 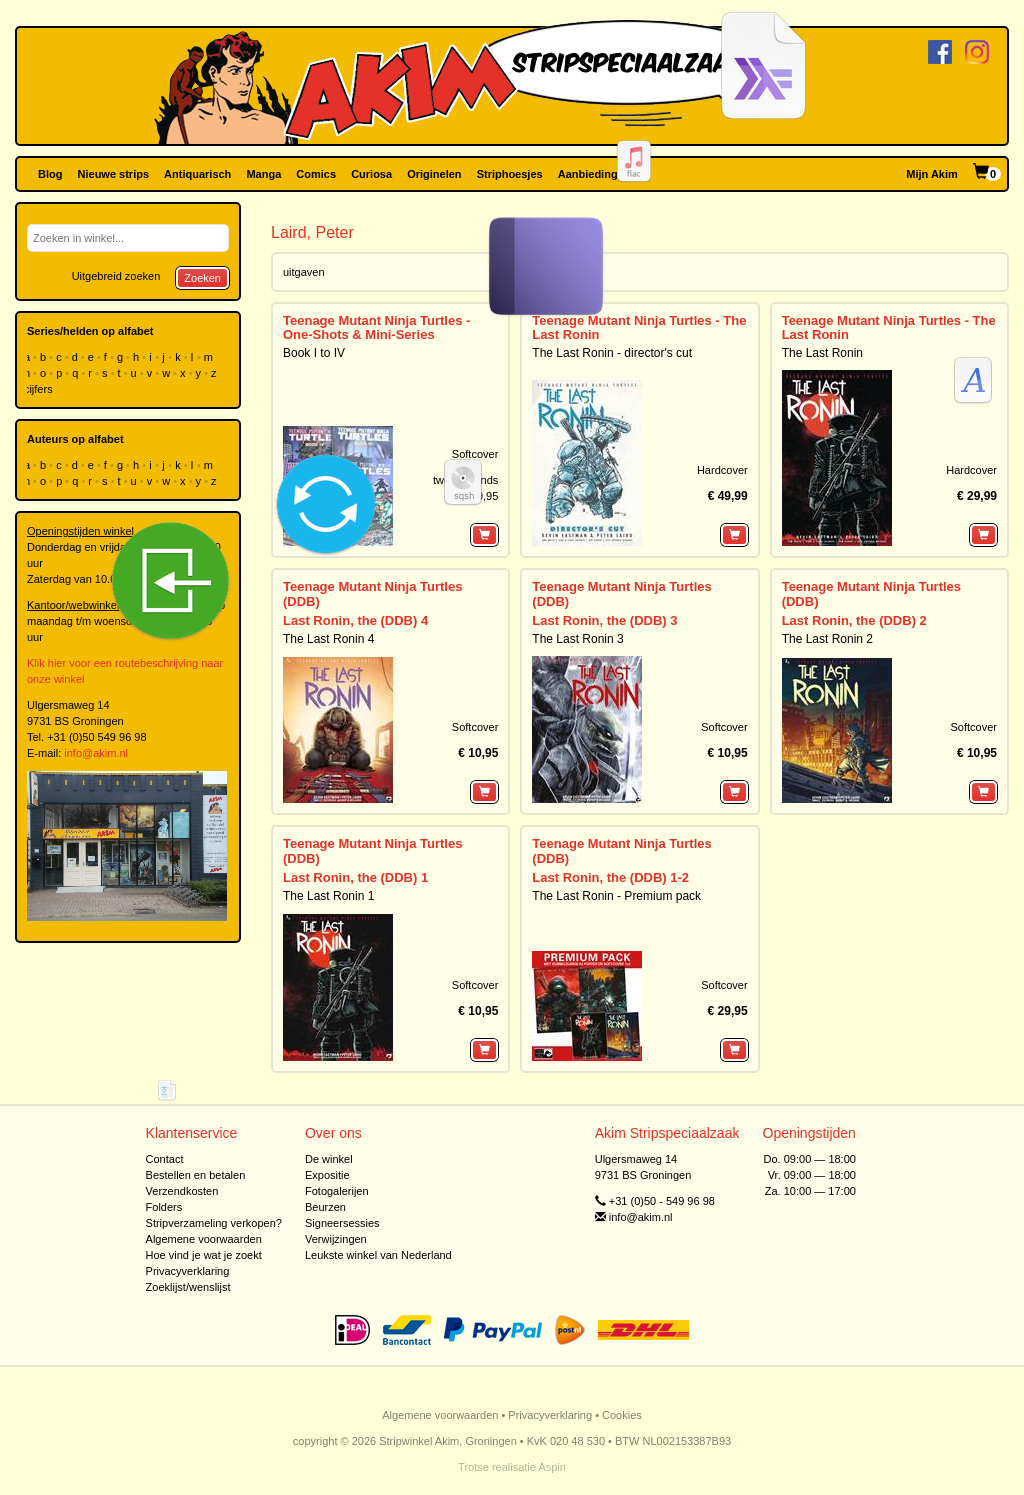 What do you see at coordinates (167, 1090) in the screenshot?
I see `open a Hangul Word Processor (.hwp) document` at bounding box center [167, 1090].